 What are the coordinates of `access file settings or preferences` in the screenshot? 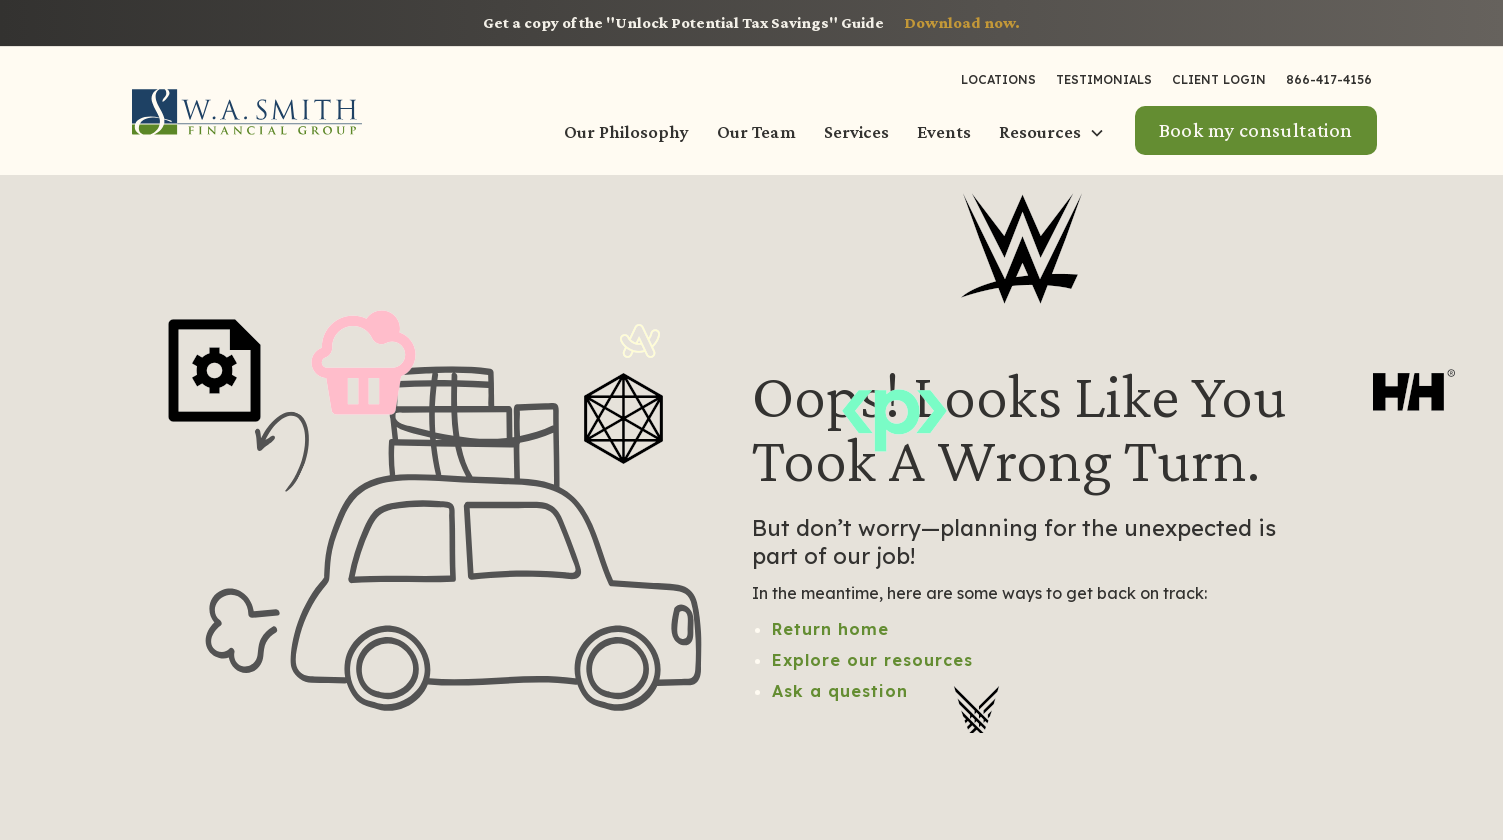 It's located at (214, 370).